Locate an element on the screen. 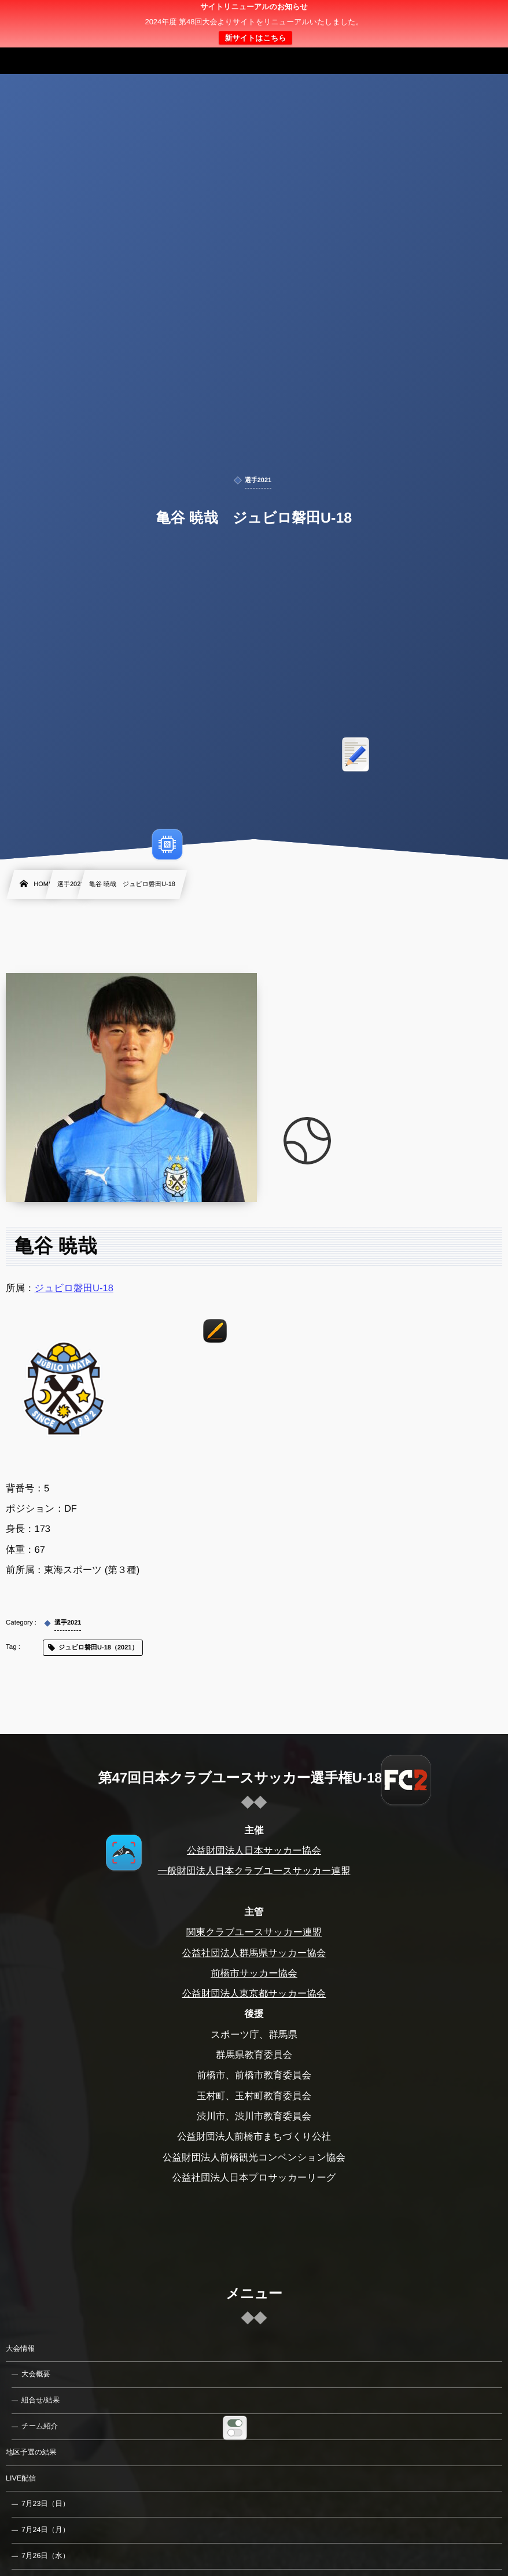 The height and width of the screenshot is (2576, 508). access sports and activities emoji category is located at coordinates (307, 1141).